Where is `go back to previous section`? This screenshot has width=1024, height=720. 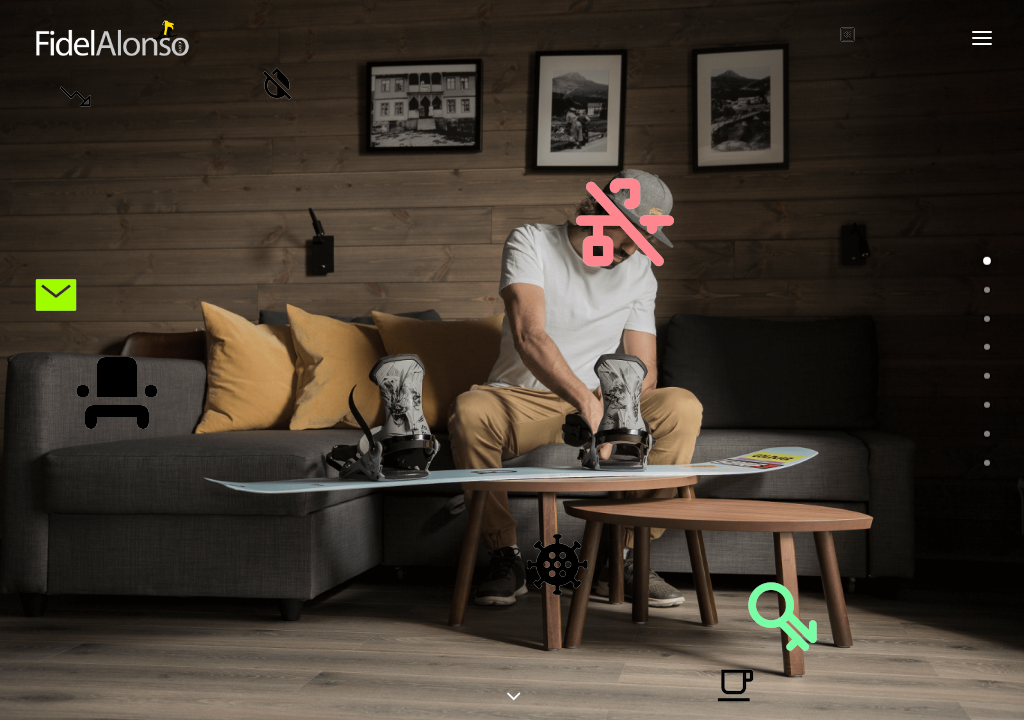
go back to previous section is located at coordinates (847, 34).